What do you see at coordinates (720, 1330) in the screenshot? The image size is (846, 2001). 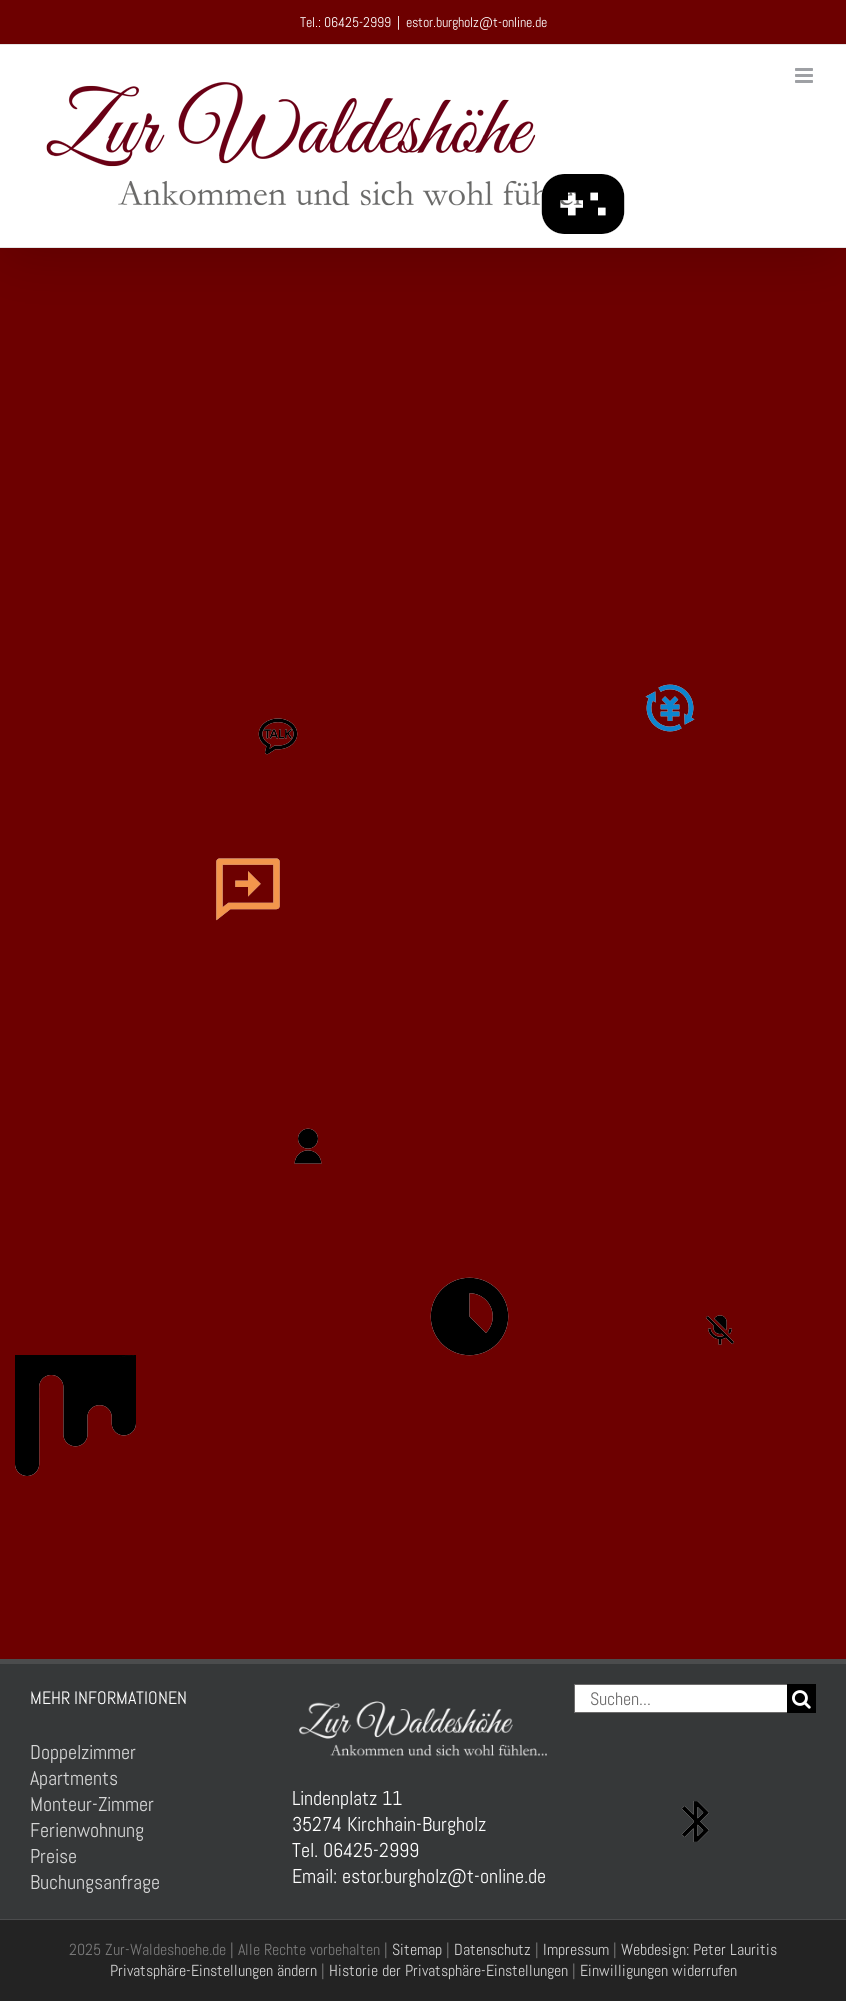 I see `microphone is muted` at bounding box center [720, 1330].